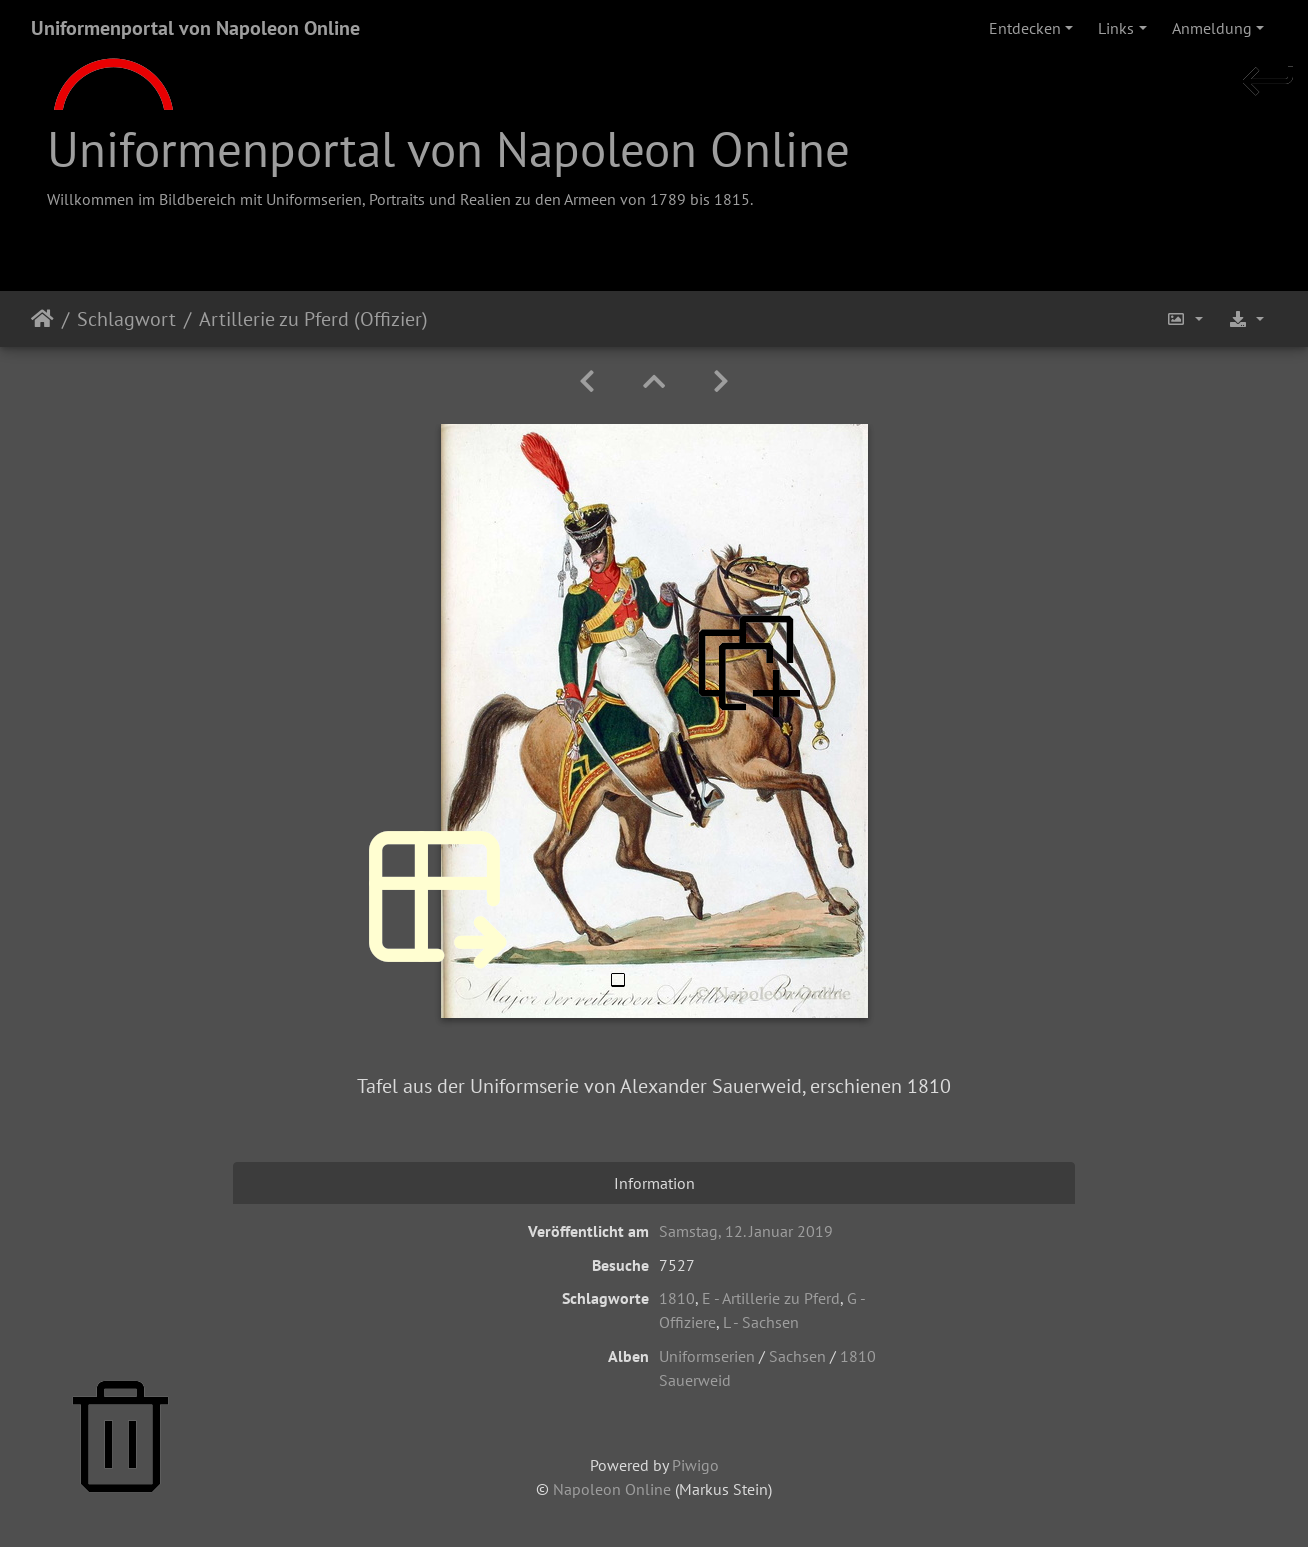 This screenshot has width=1308, height=1547. What do you see at coordinates (434, 896) in the screenshot?
I see `export table data to external file` at bounding box center [434, 896].